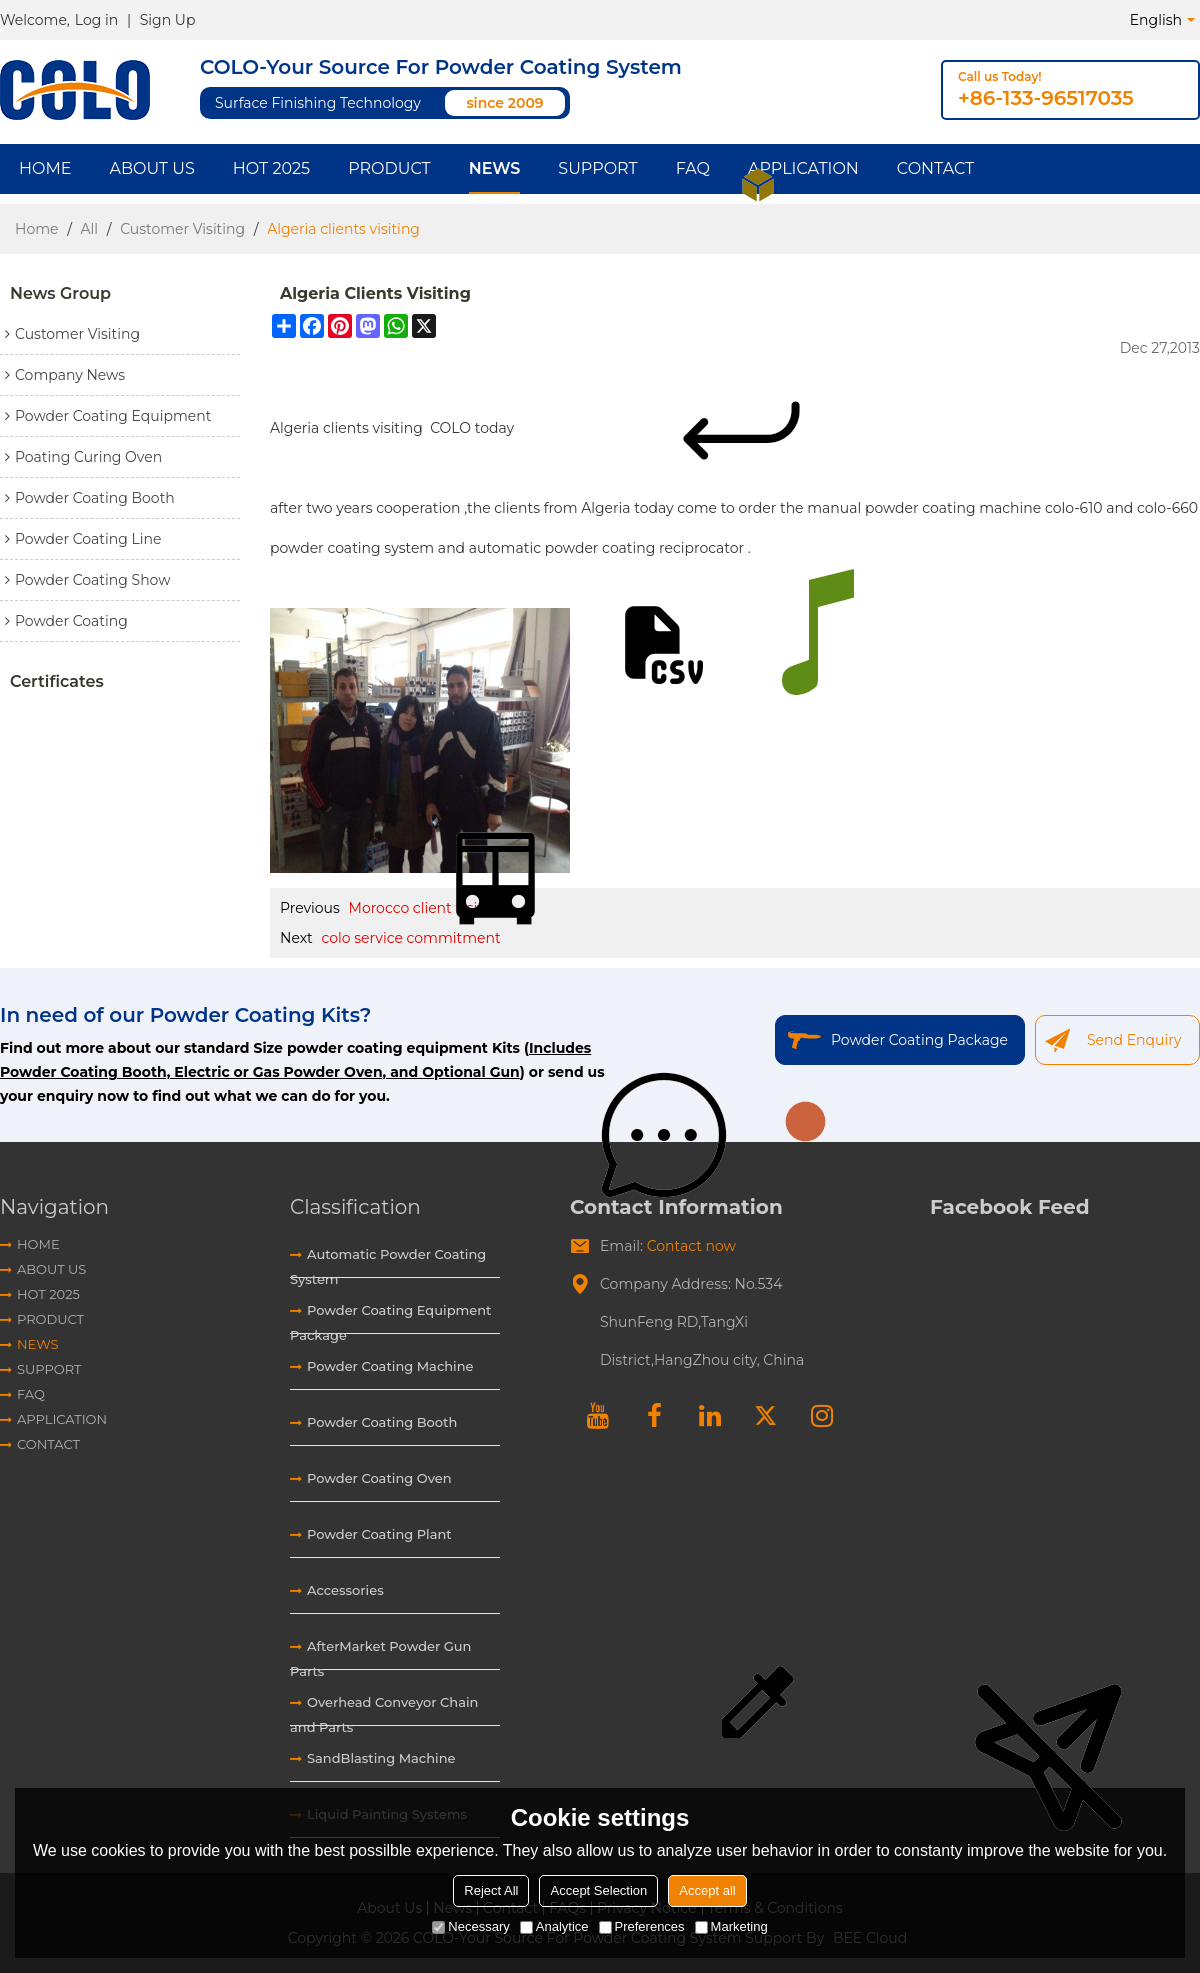  Describe the element at coordinates (1049, 1756) in the screenshot. I see `sending is disabled or unavailable` at that location.